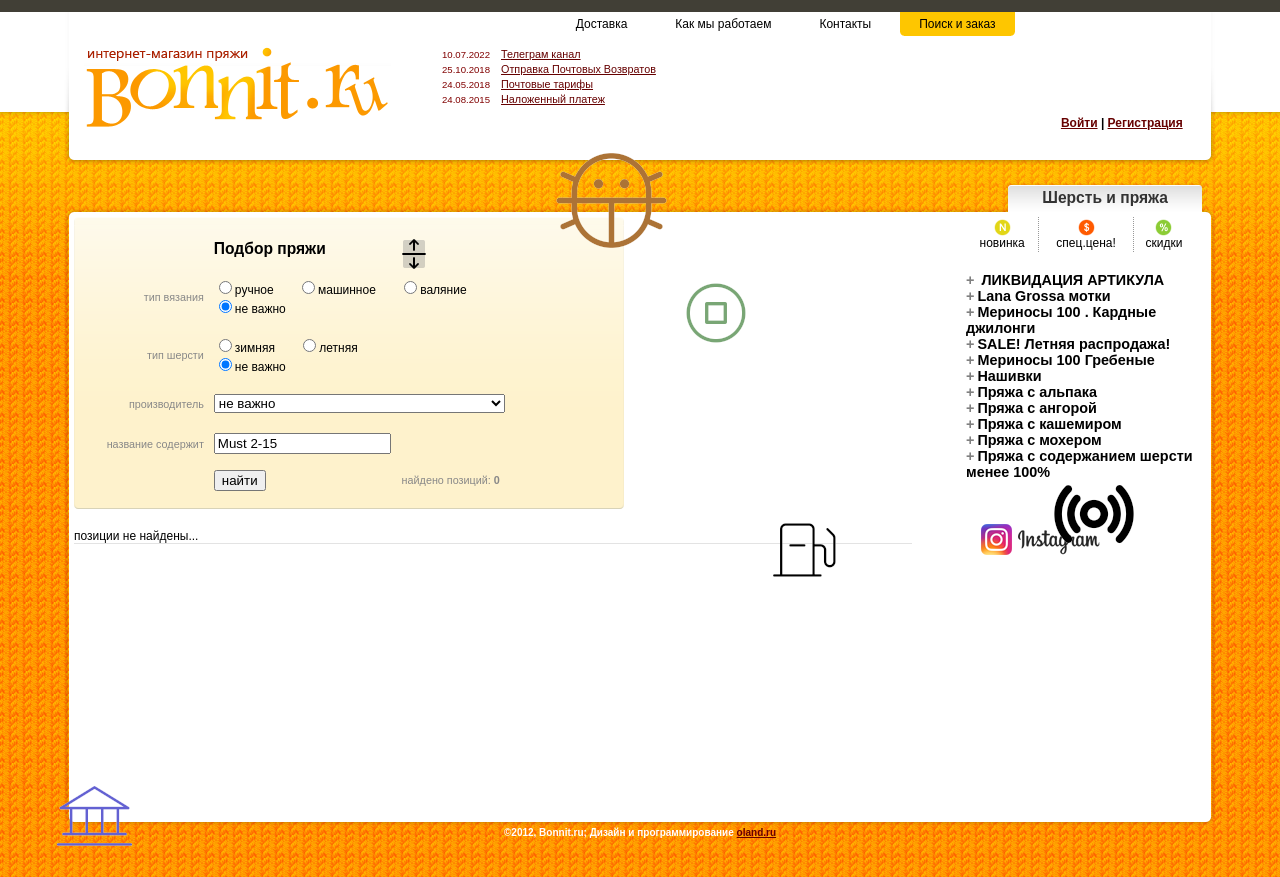 Image resolution: width=1280 pixels, height=877 pixels. I want to click on access banking or financial services, so click(94, 818).